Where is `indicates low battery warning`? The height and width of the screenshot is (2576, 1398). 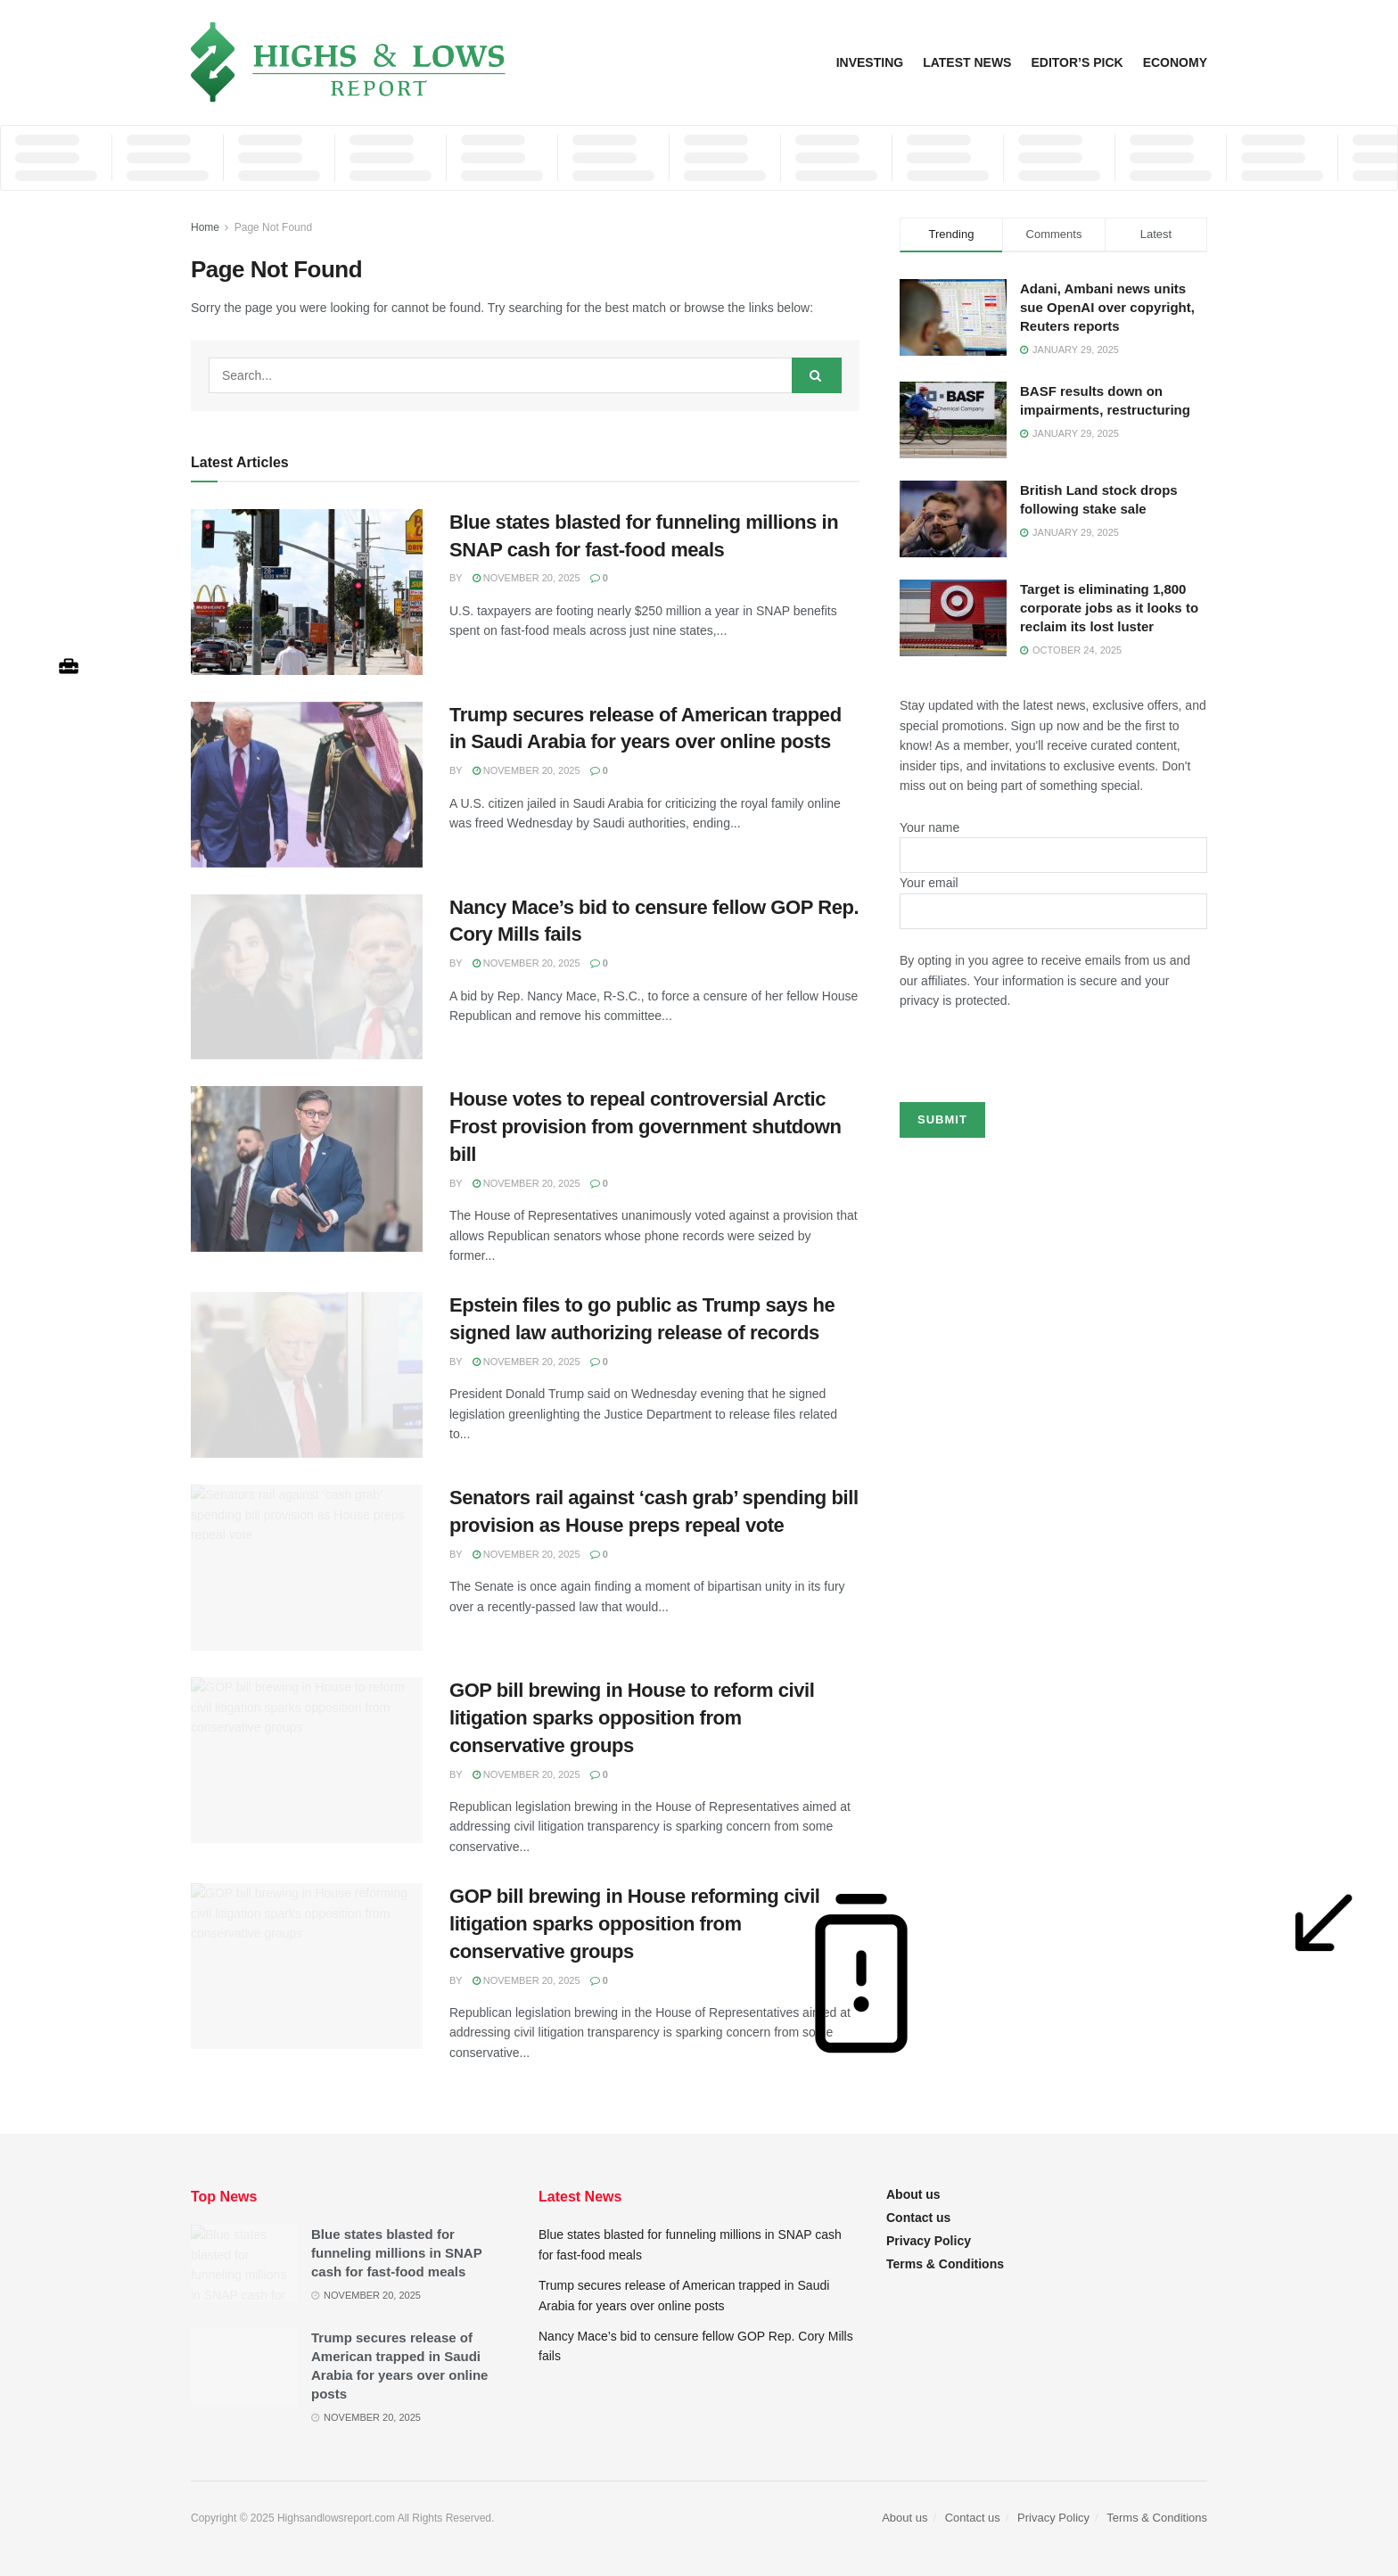 indicates low battery warning is located at coordinates (861, 1976).